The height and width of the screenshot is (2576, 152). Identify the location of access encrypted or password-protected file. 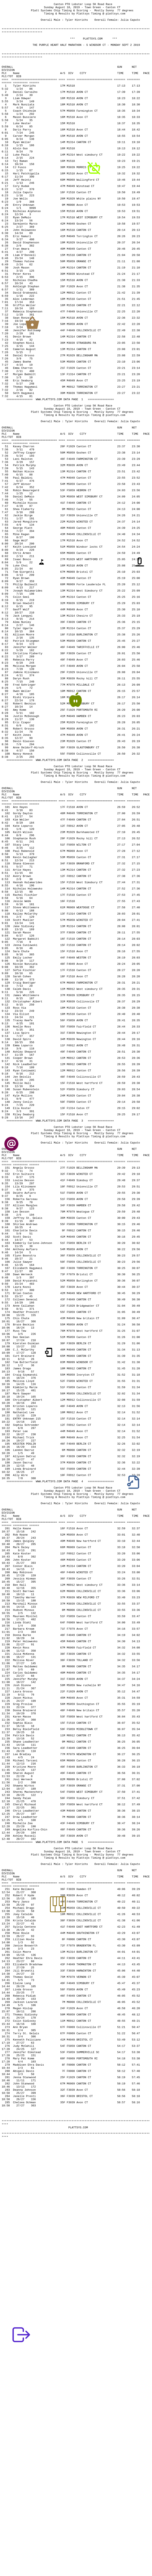
(134, 1482).